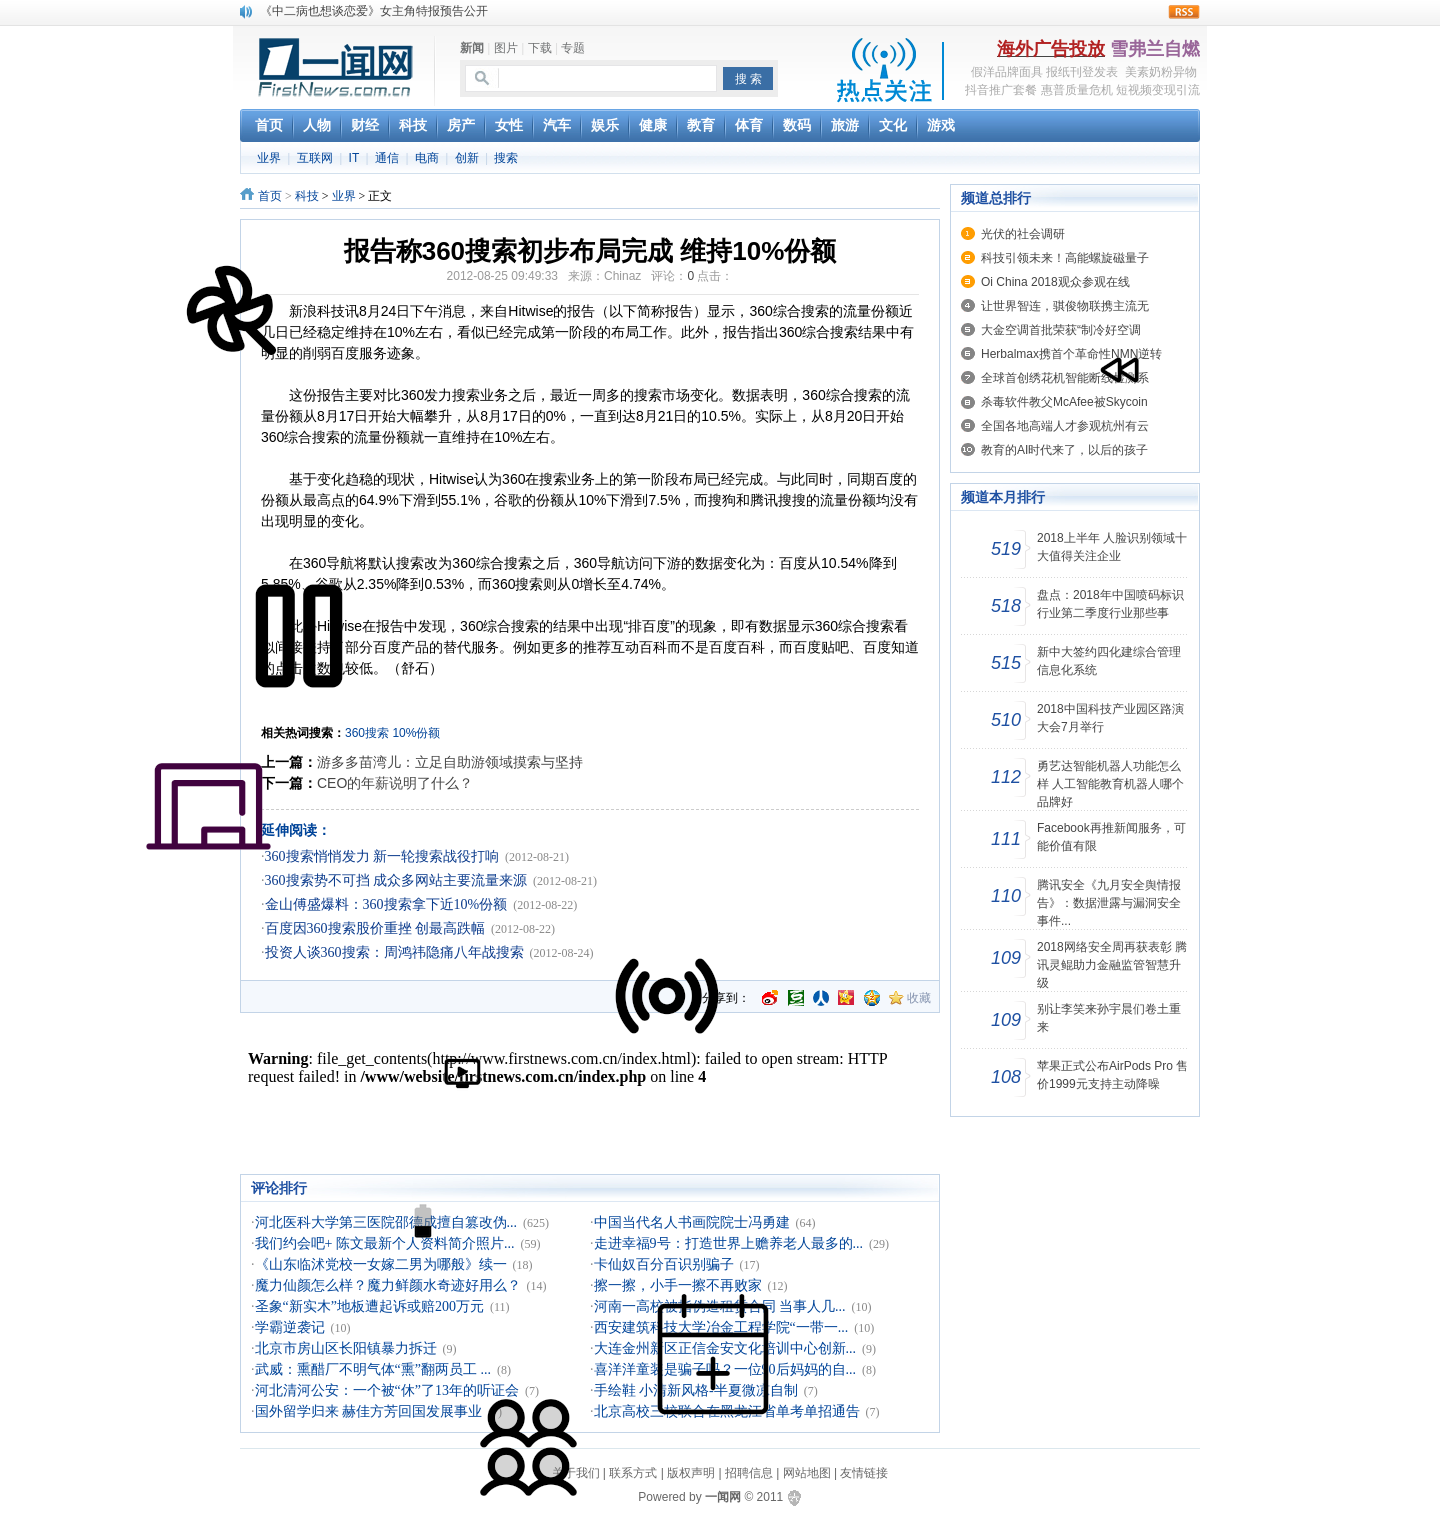  Describe the element at coordinates (462, 1073) in the screenshot. I see `access video on demand or streaming content` at that location.